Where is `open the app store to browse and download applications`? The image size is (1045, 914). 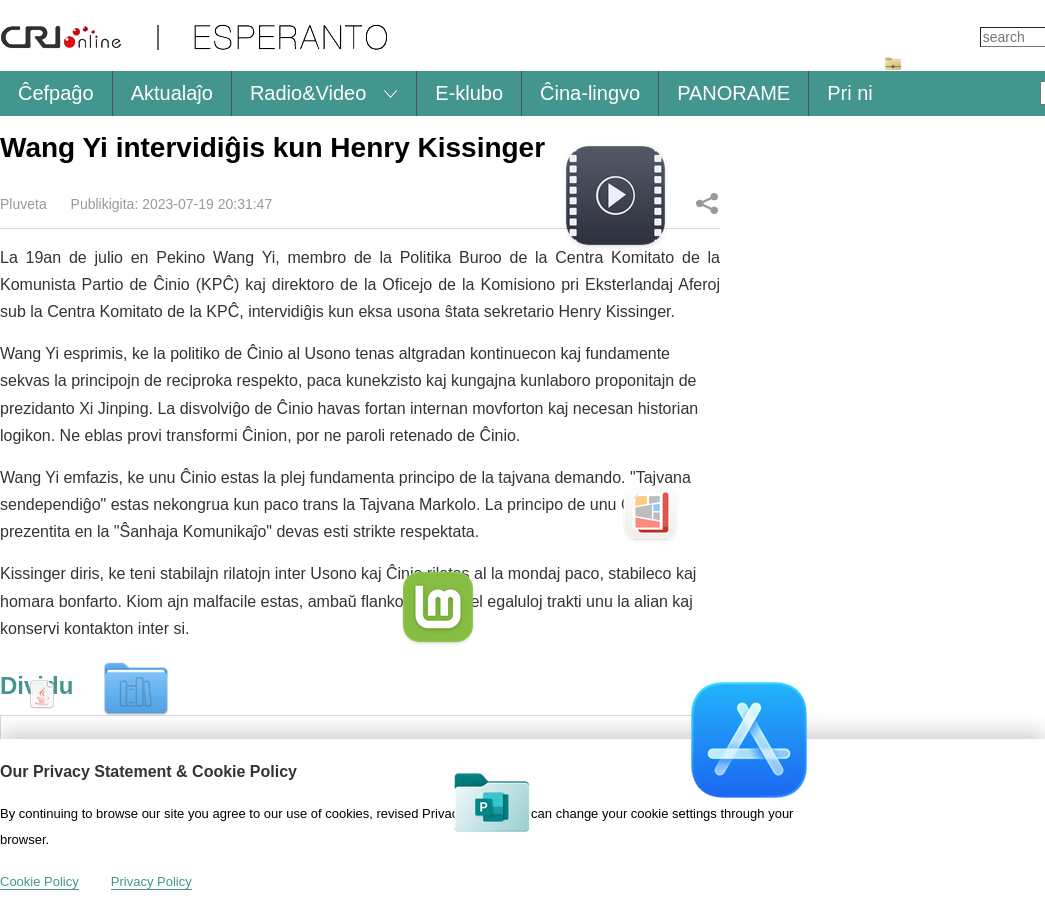
open the app store to browse and download applications is located at coordinates (749, 740).